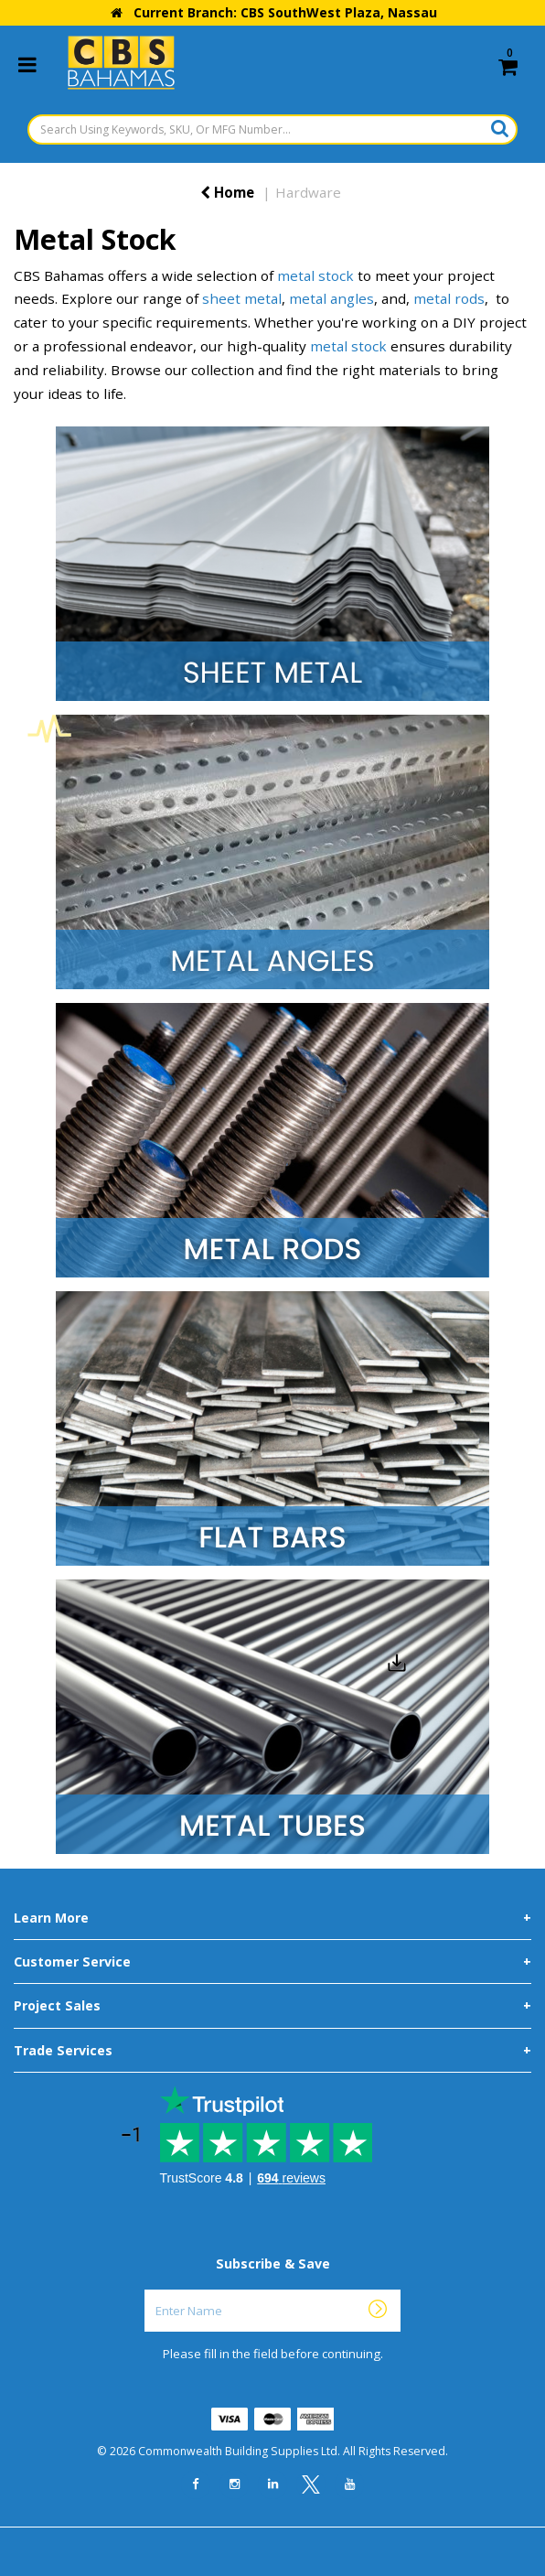 This screenshot has width=545, height=2576. Describe the element at coordinates (131, 2135) in the screenshot. I see `decrease exposure by one stop` at that location.